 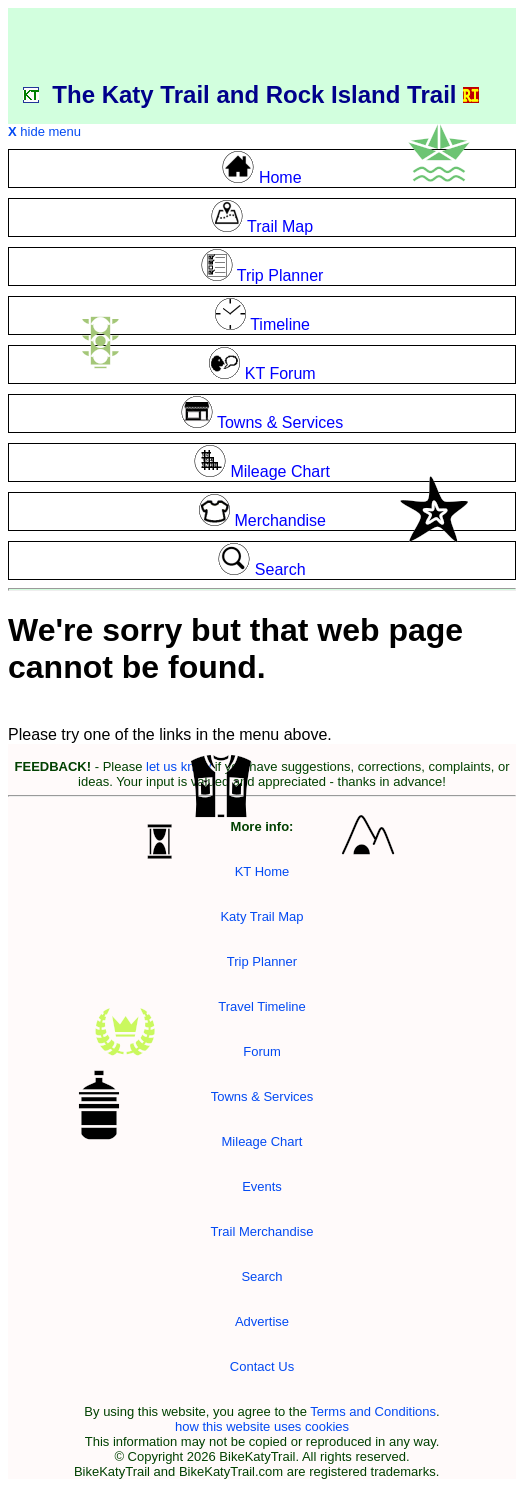 What do you see at coordinates (99, 1105) in the screenshot?
I see `track water intake or hydration` at bounding box center [99, 1105].